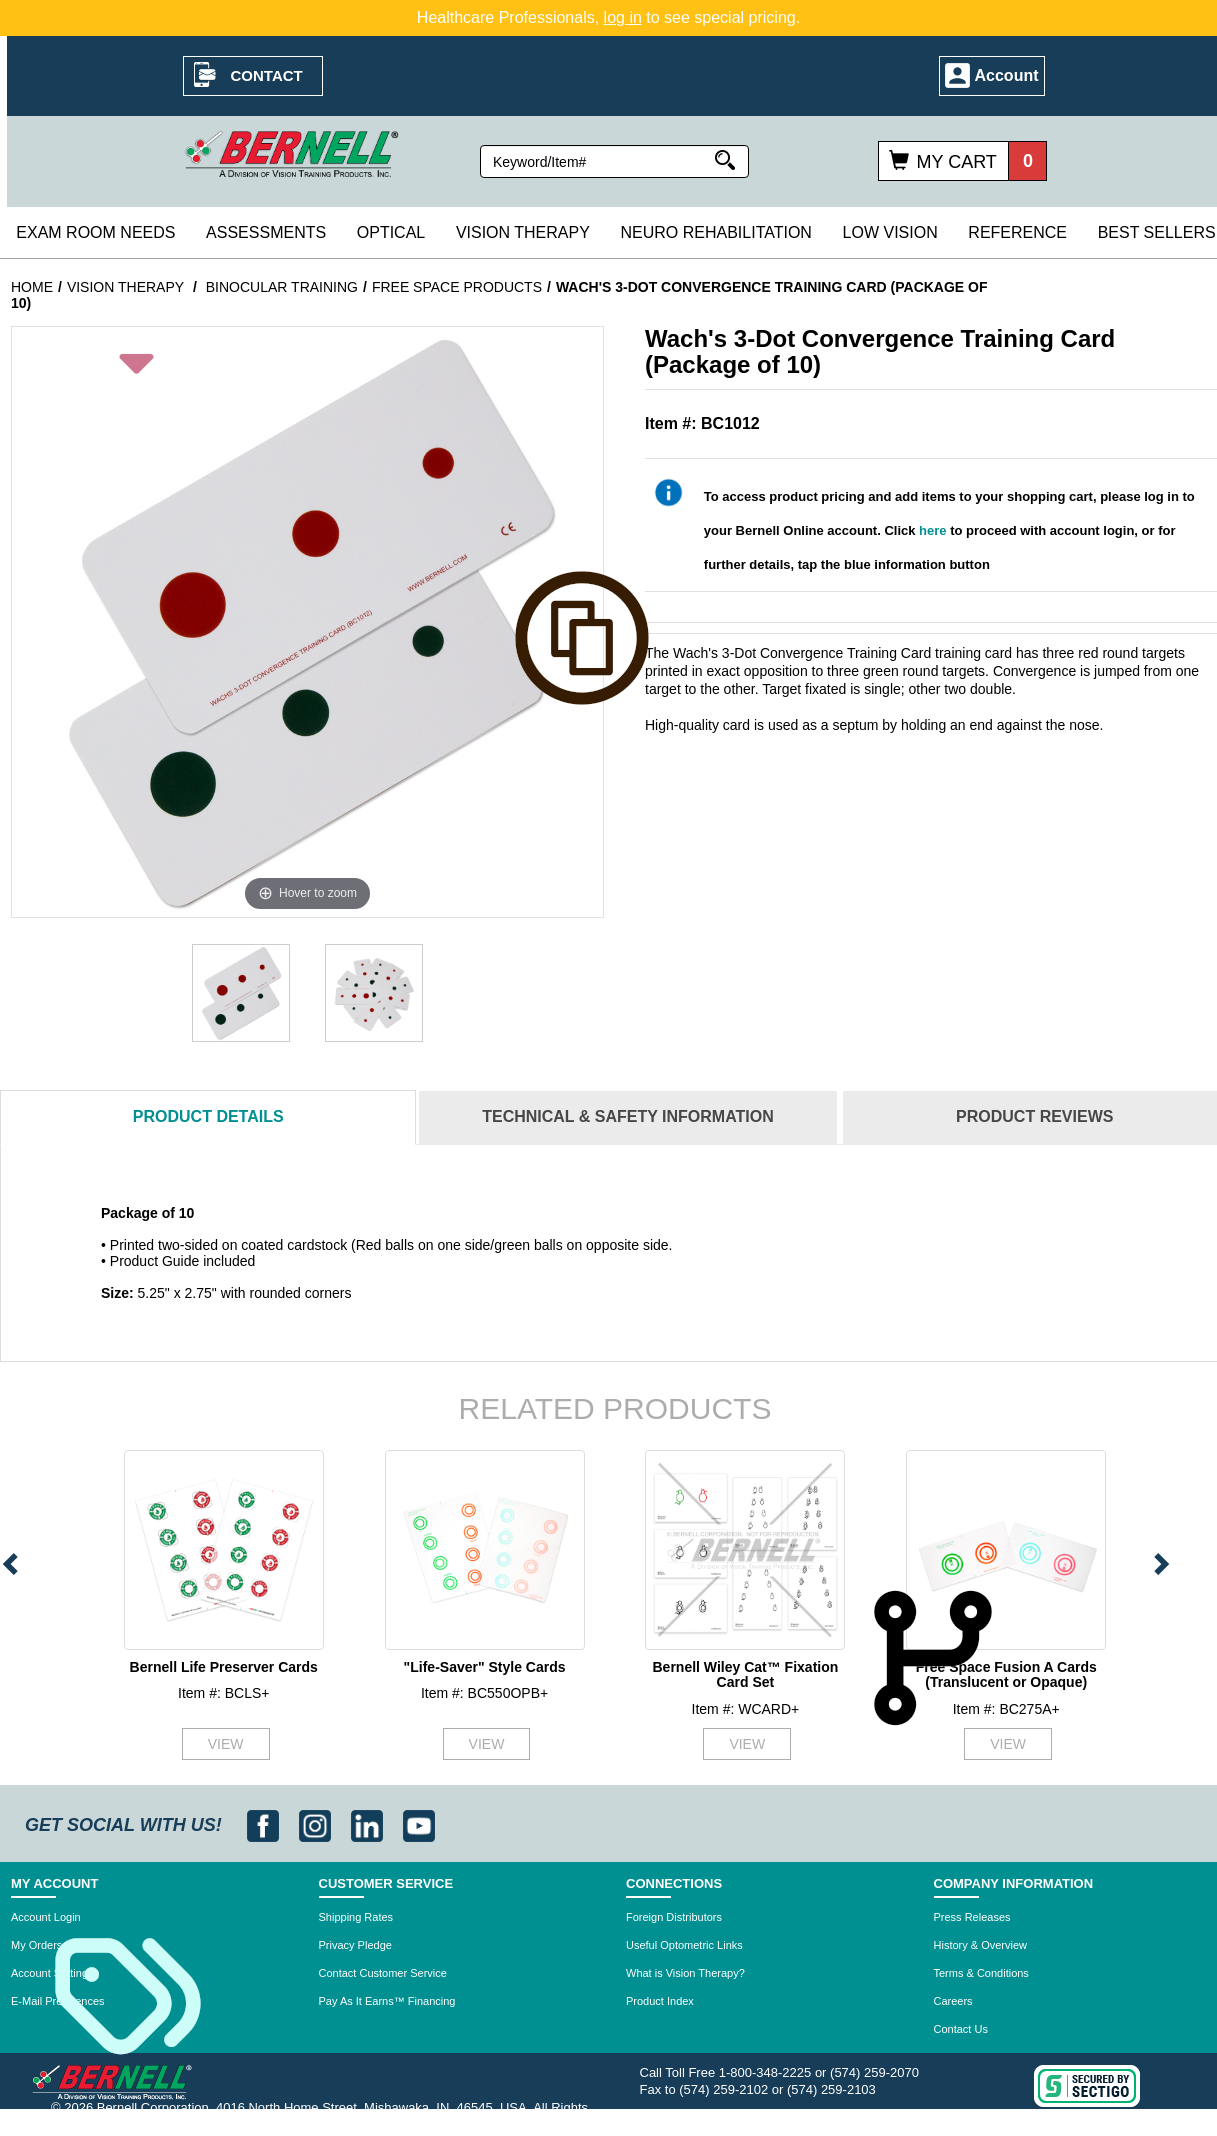 The image size is (1217, 2136). What do you see at coordinates (136, 362) in the screenshot?
I see `expand a dropdown menu` at bounding box center [136, 362].